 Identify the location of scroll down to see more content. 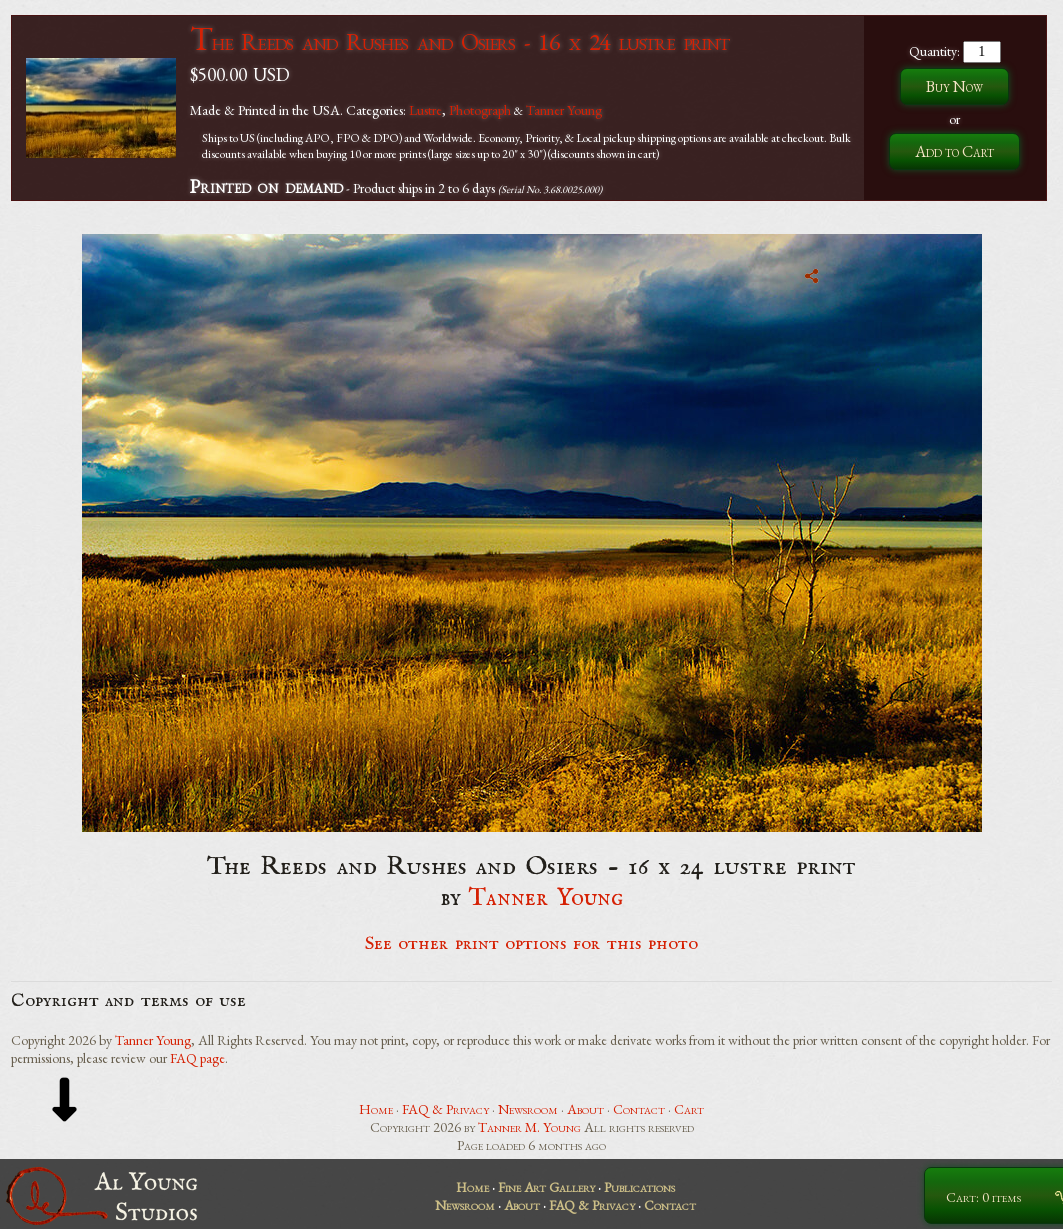
(64, 1099).